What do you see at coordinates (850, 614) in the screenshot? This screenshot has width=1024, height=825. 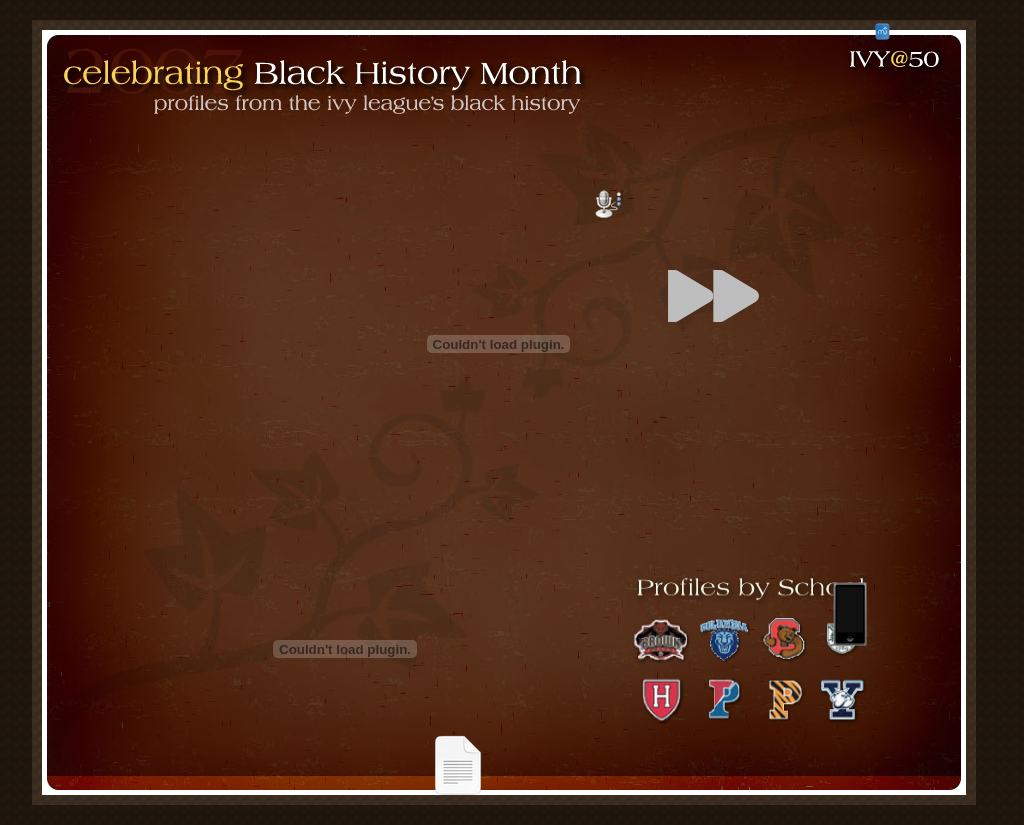 I see `iPod nano device in space gray` at bounding box center [850, 614].